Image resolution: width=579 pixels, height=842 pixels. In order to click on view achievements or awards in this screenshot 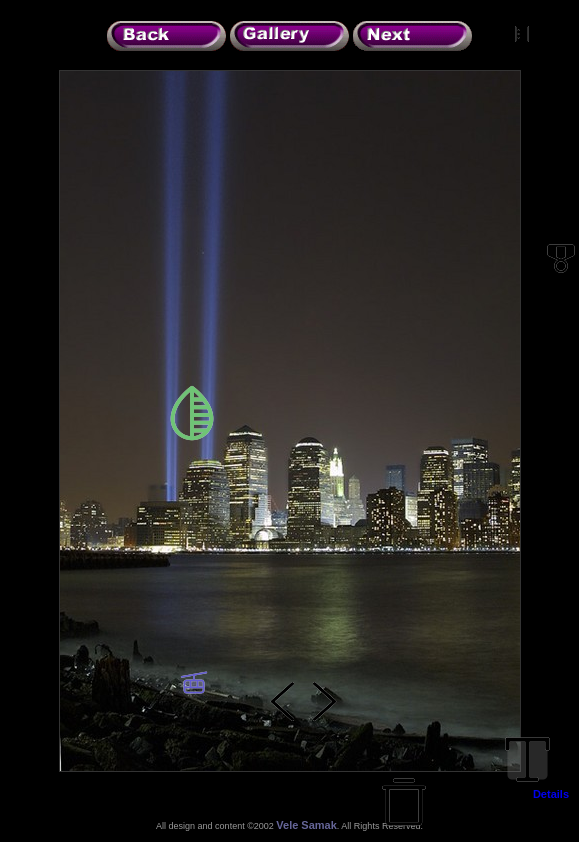, I will do `click(561, 257)`.